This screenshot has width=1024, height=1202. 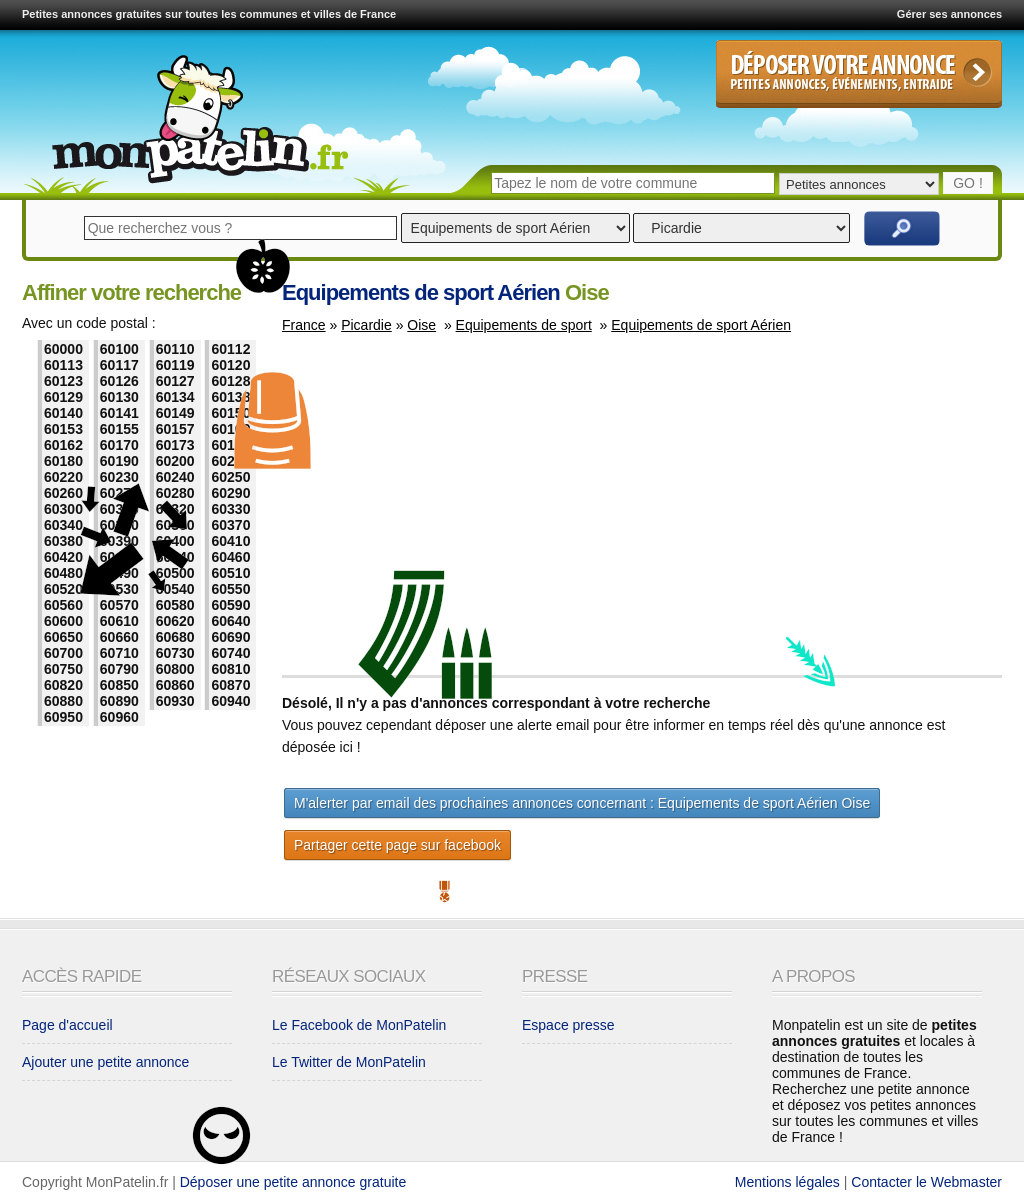 What do you see at coordinates (134, 539) in the screenshot?
I see `indicates confusion or multiple directions` at bounding box center [134, 539].